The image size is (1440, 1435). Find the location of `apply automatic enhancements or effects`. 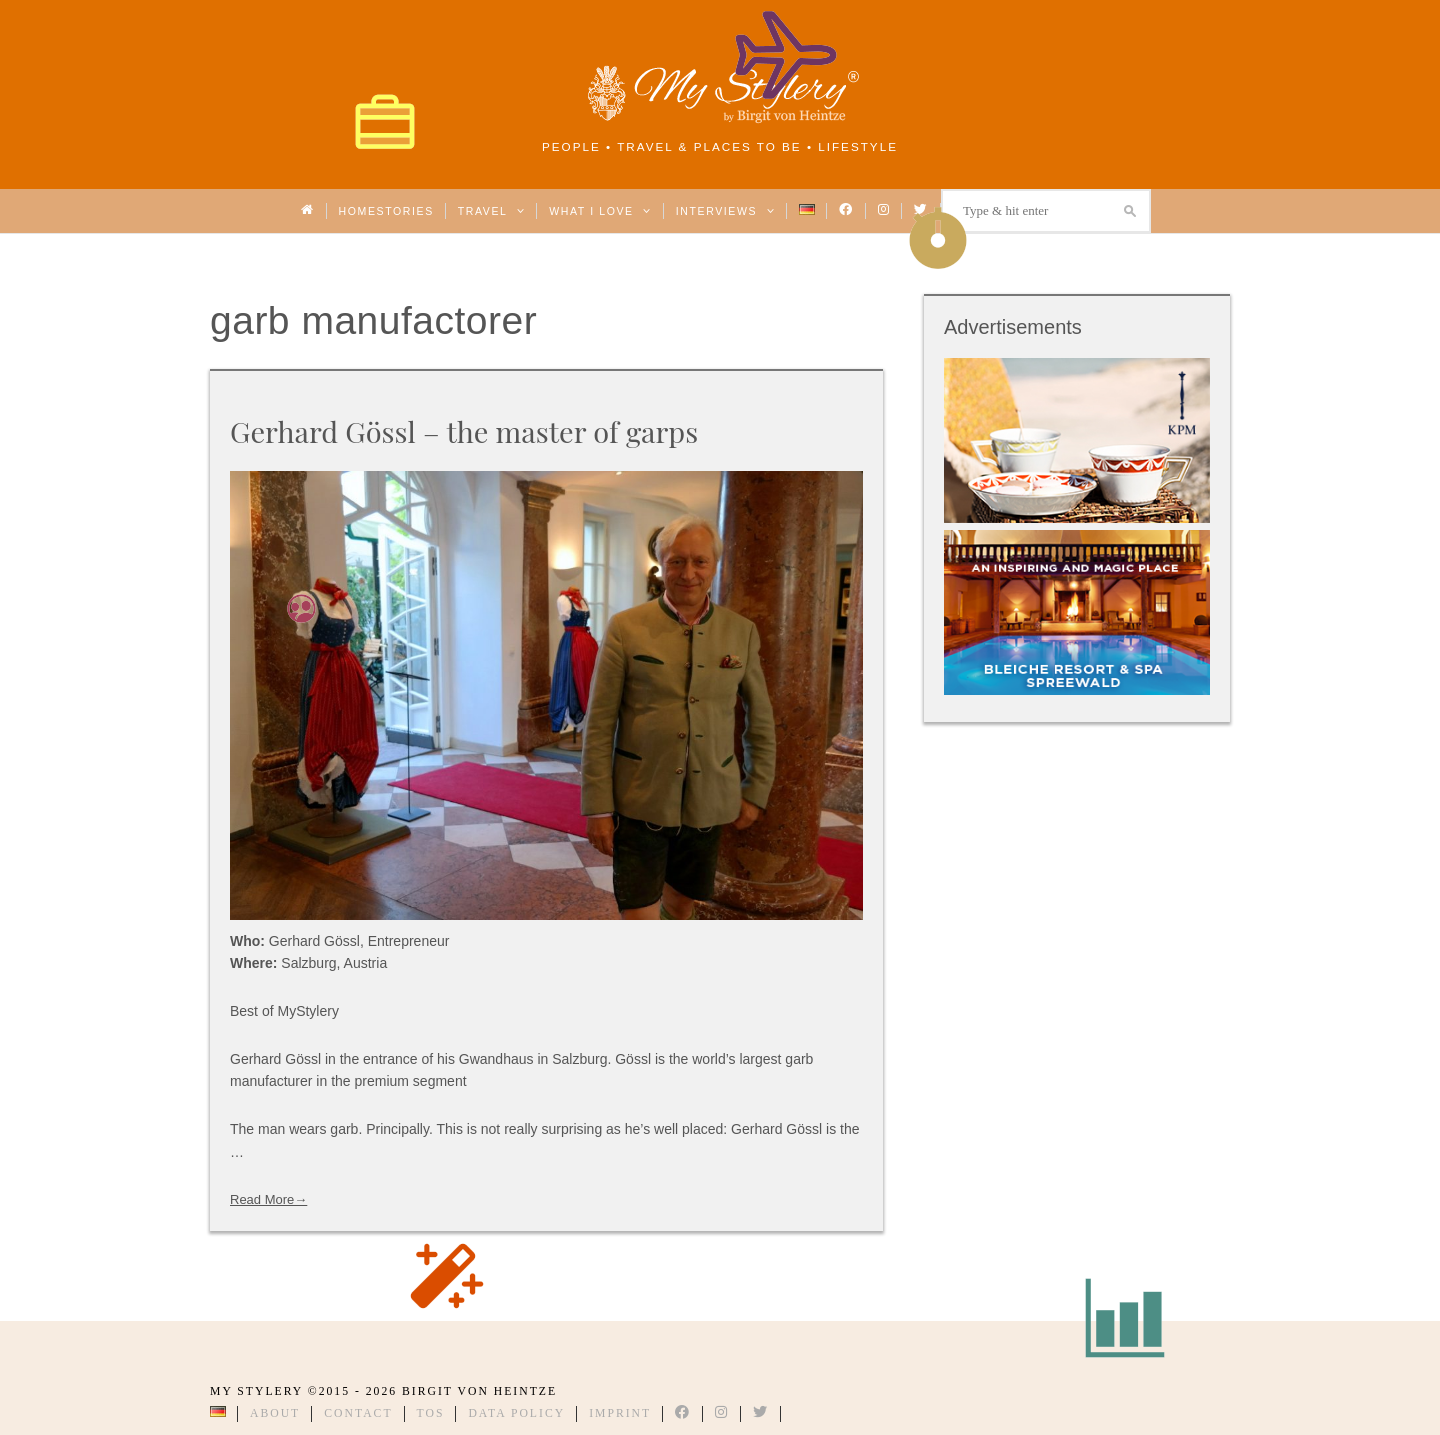

apply automatic enhancements or effects is located at coordinates (443, 1276).